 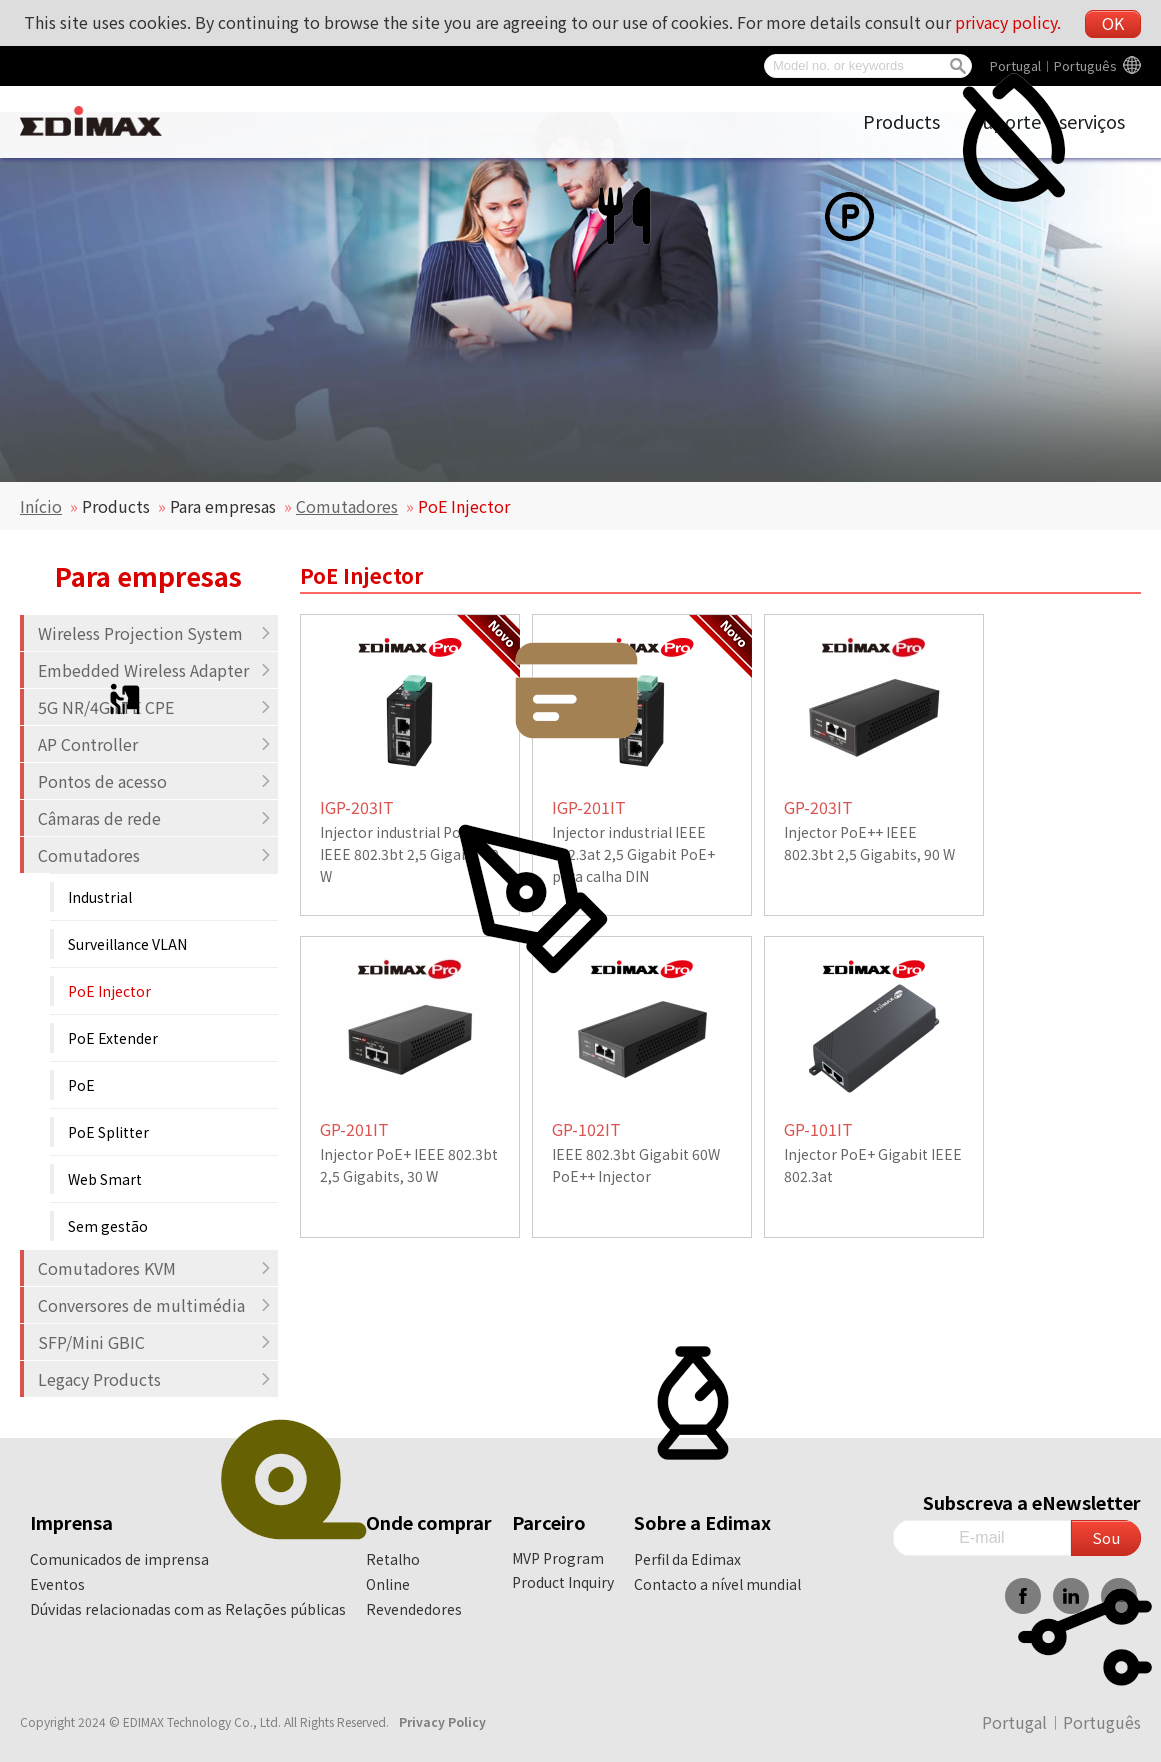 What do you see at coordinates (693, 1403) in the screenshot?
I see `select the bishop piece in a chess game` at bounding box center [693, 1403].